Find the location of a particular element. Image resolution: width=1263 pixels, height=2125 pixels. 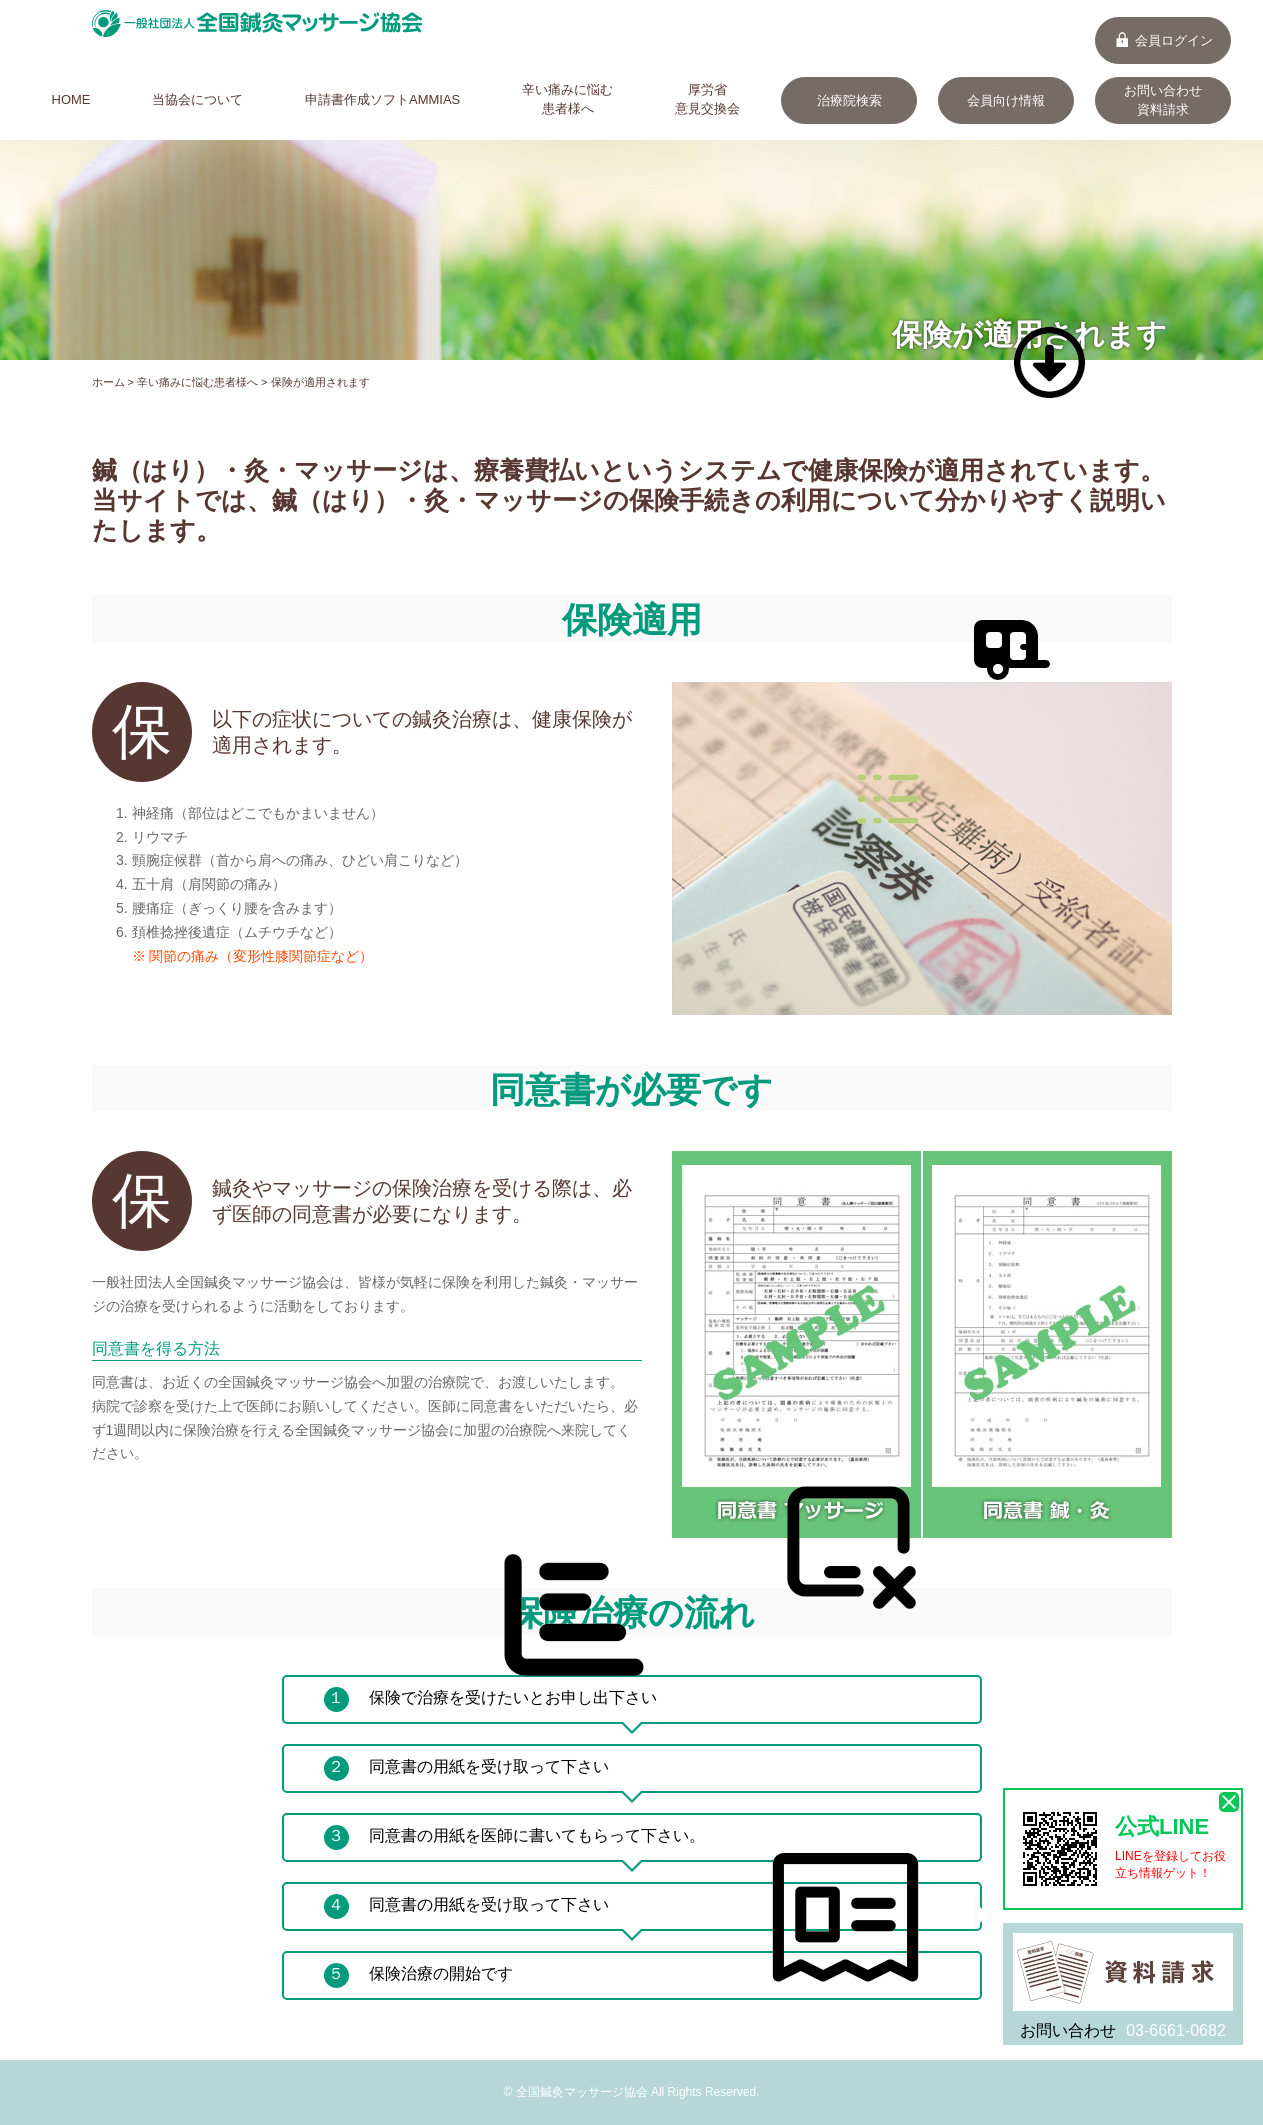

view news or article clippings is located at coordinates (845, 1914).